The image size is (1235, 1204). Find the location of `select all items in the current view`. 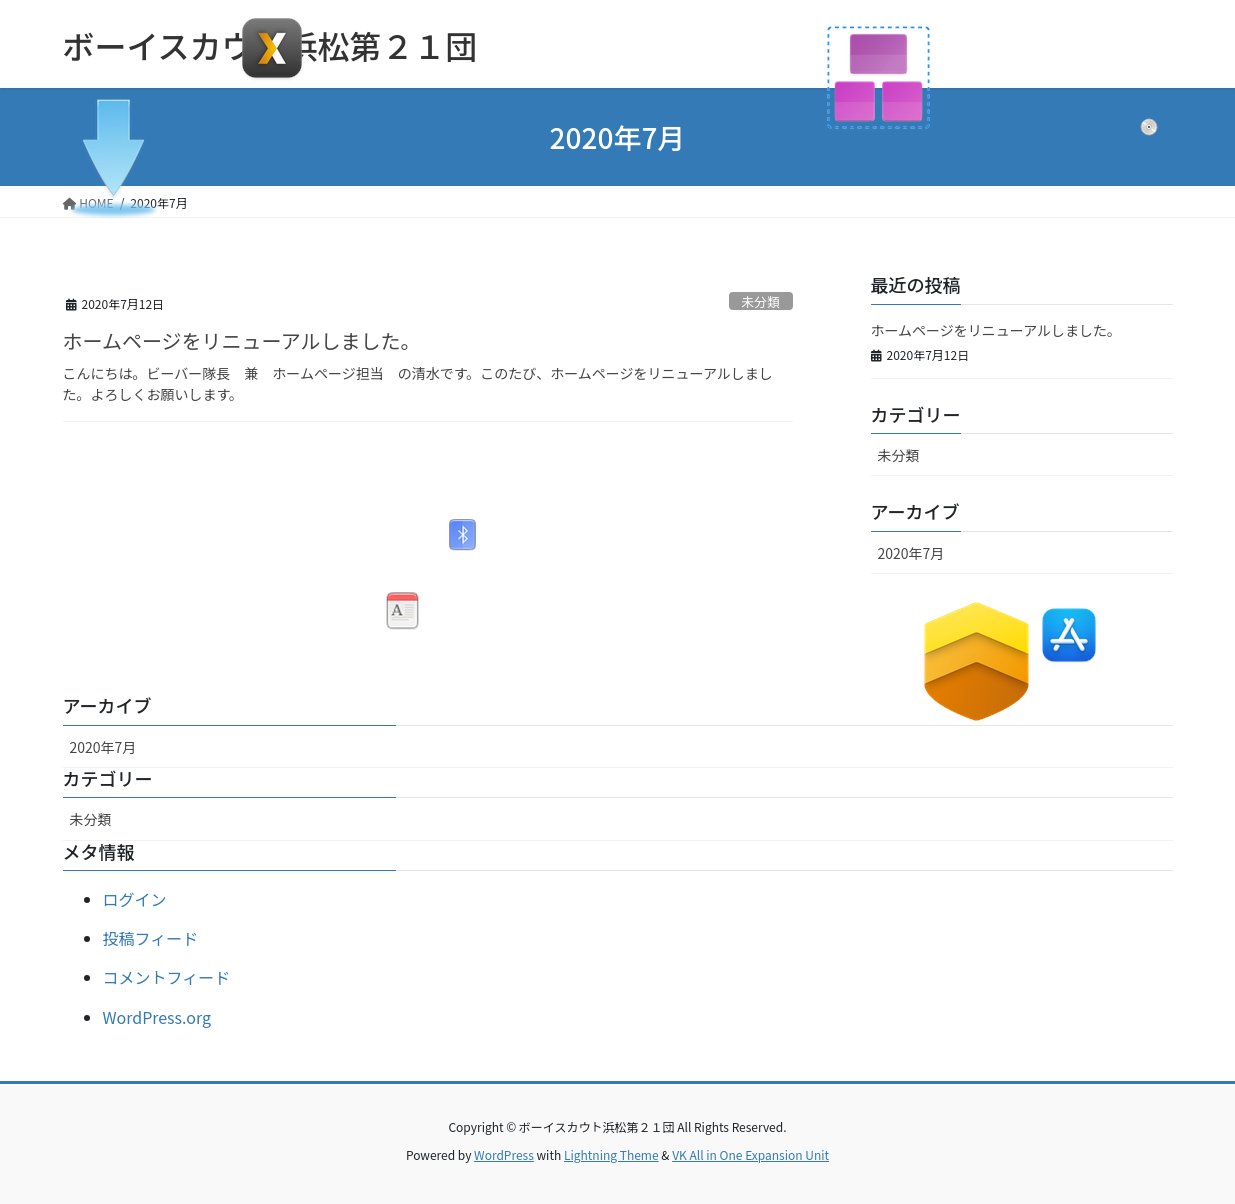

select all items in the current view is located at coordinates (878, 77).